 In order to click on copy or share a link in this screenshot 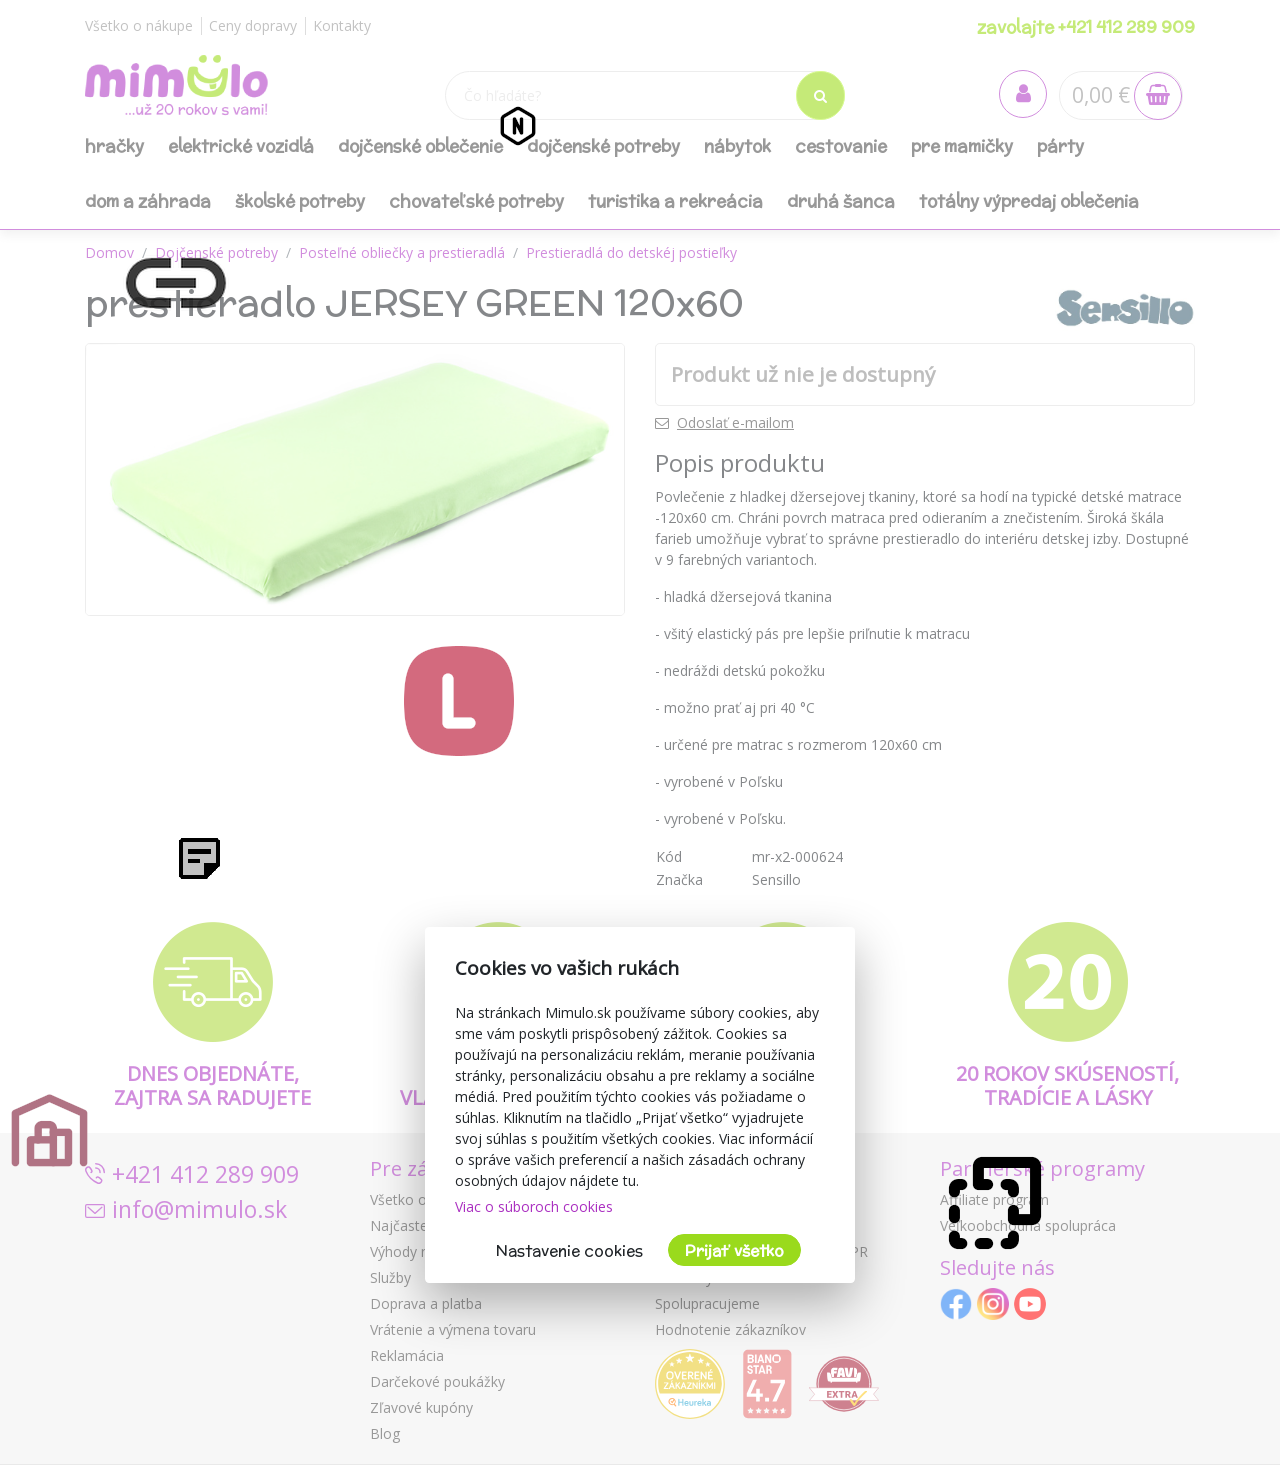, I will do `click(176, 283)`.